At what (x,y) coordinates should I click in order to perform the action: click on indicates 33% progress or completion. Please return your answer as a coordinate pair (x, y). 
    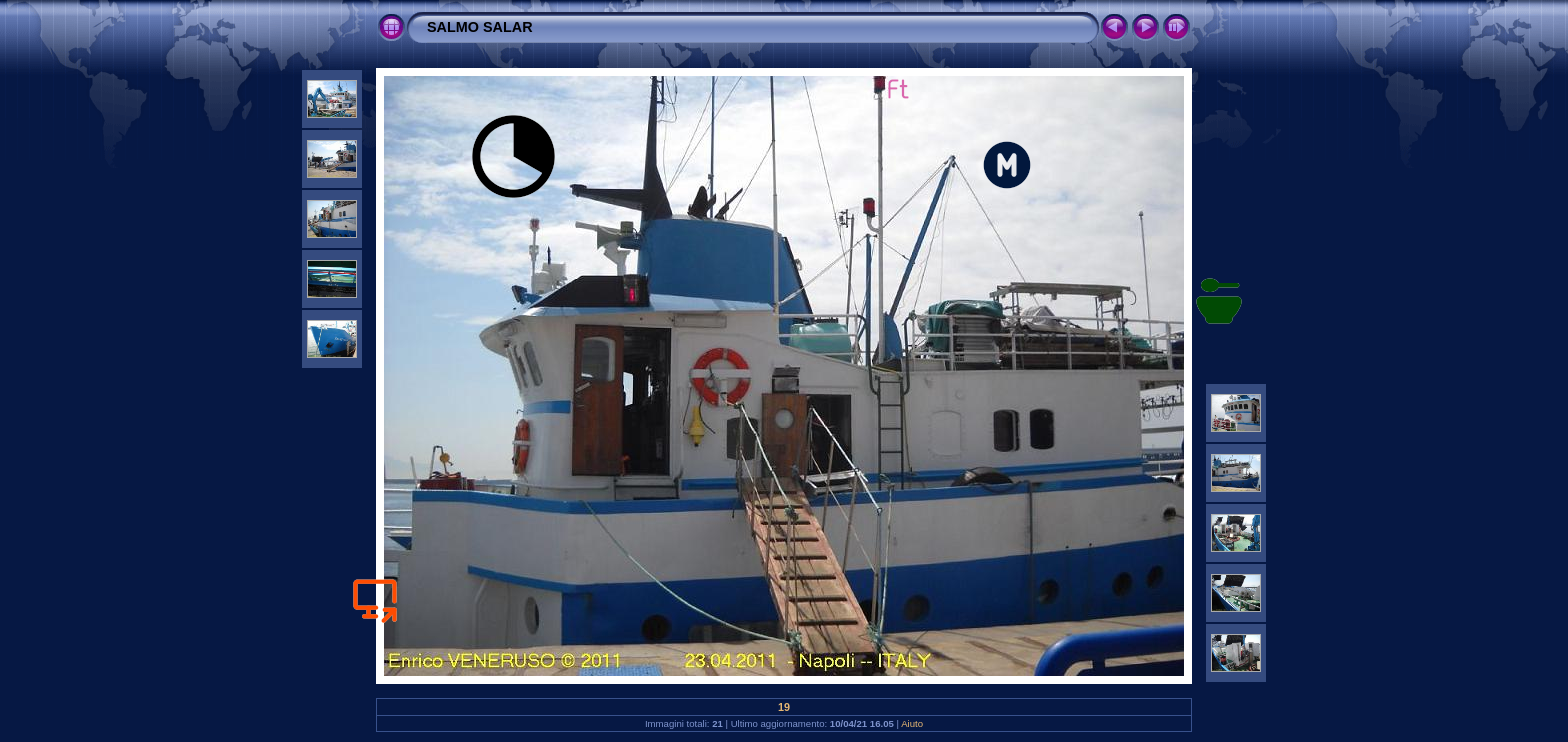
    Looking at the image, I should click on (513, 156).